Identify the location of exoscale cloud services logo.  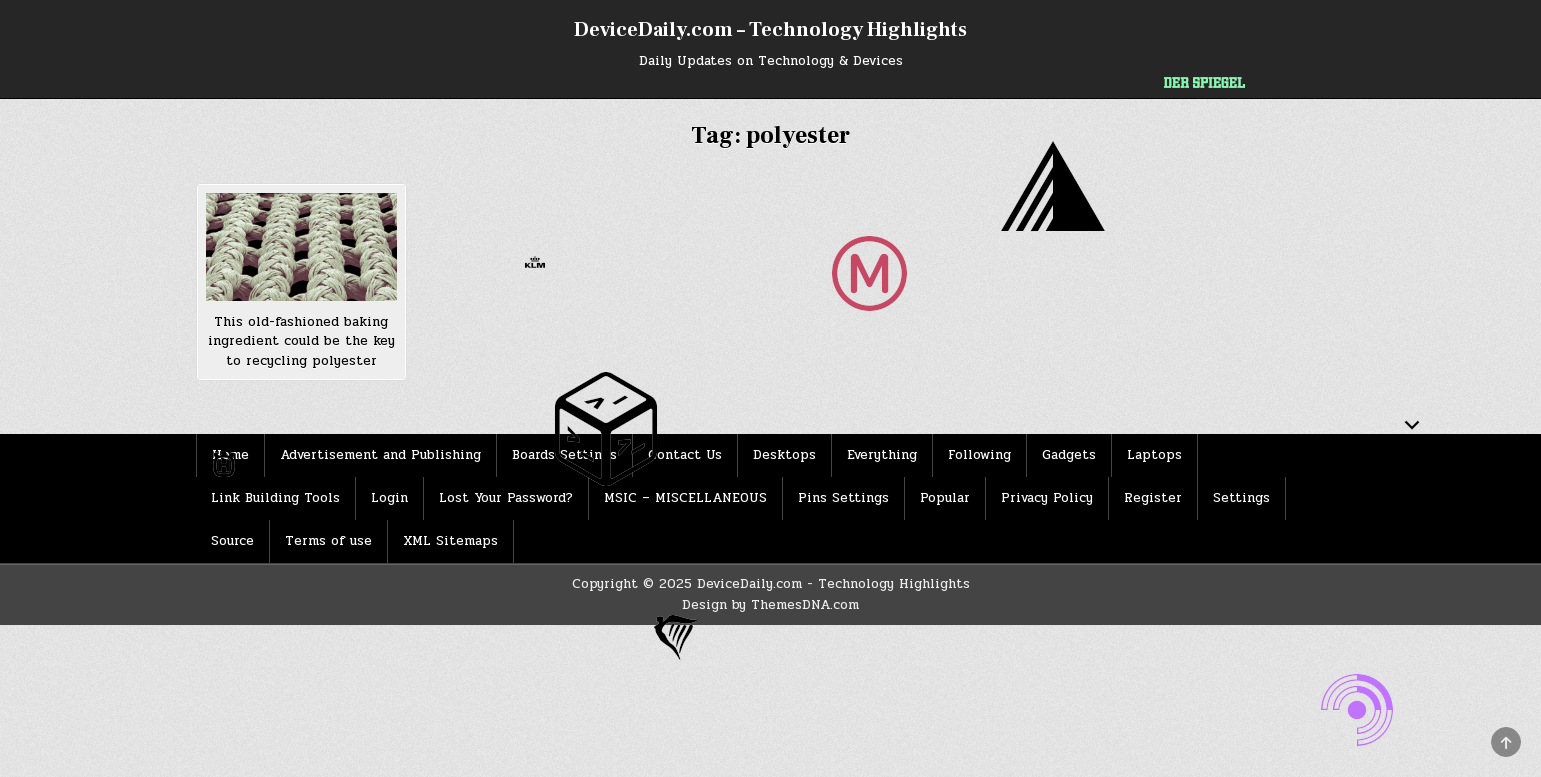
(1053, 186).